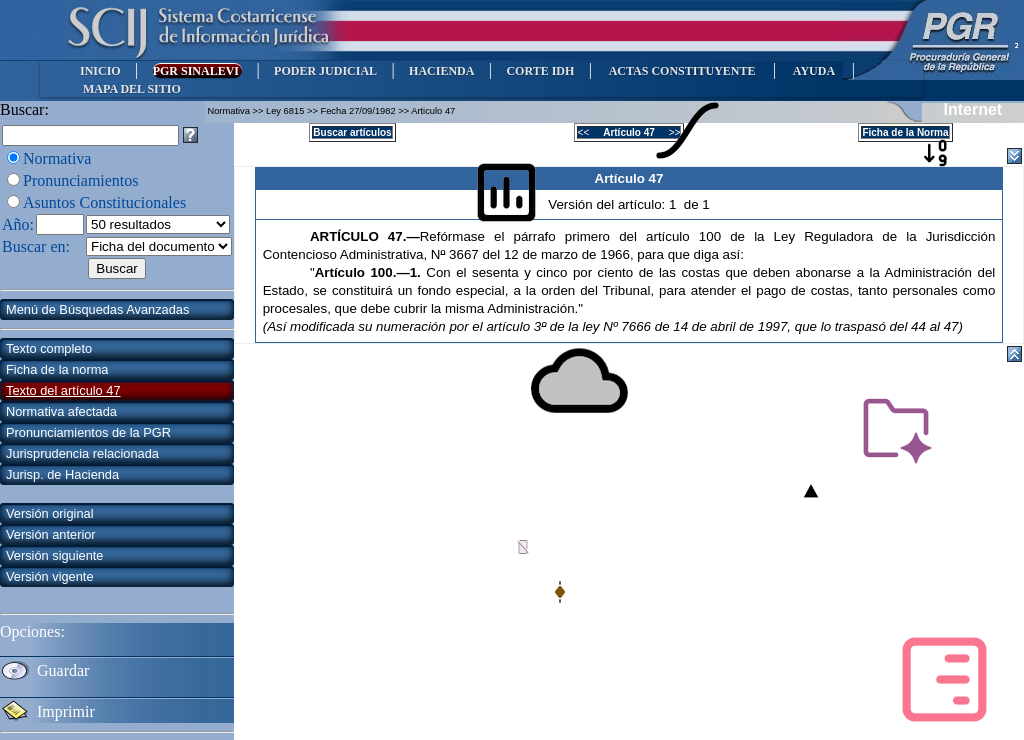  What do you see at coordinates (936, 153) in the screenshot?
I see `sort numbers in ascending order (0-9)` at bounding box center [936, 153].